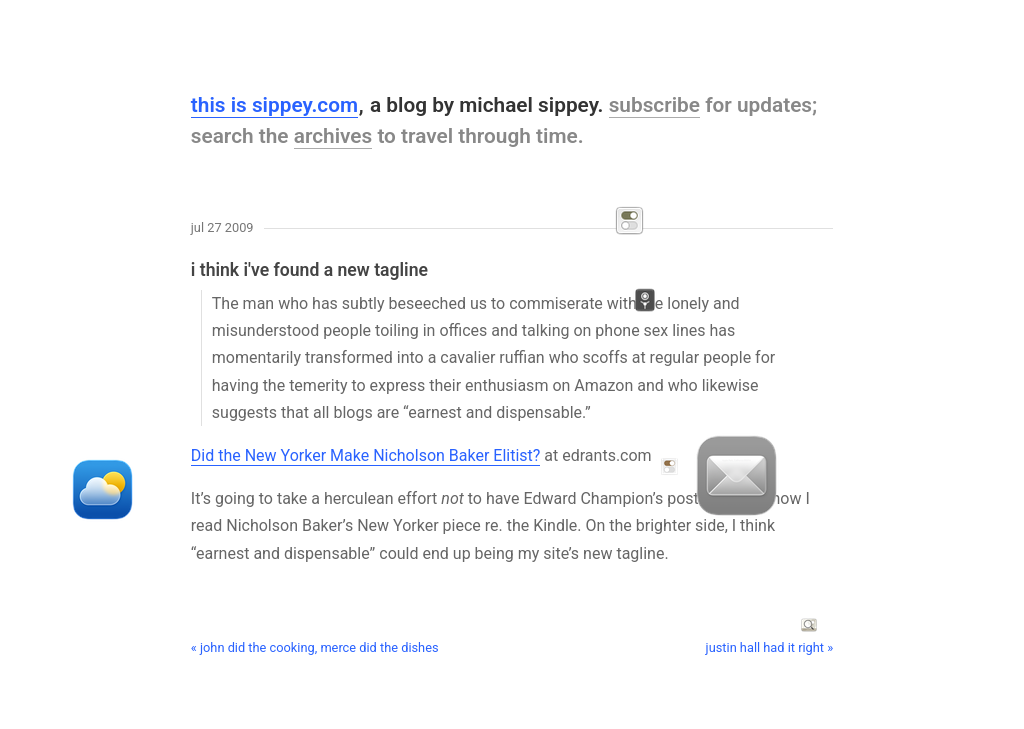 This screenshot has width=1024, height=729. I want to click on open system settings or preferences, so click(629, 220).